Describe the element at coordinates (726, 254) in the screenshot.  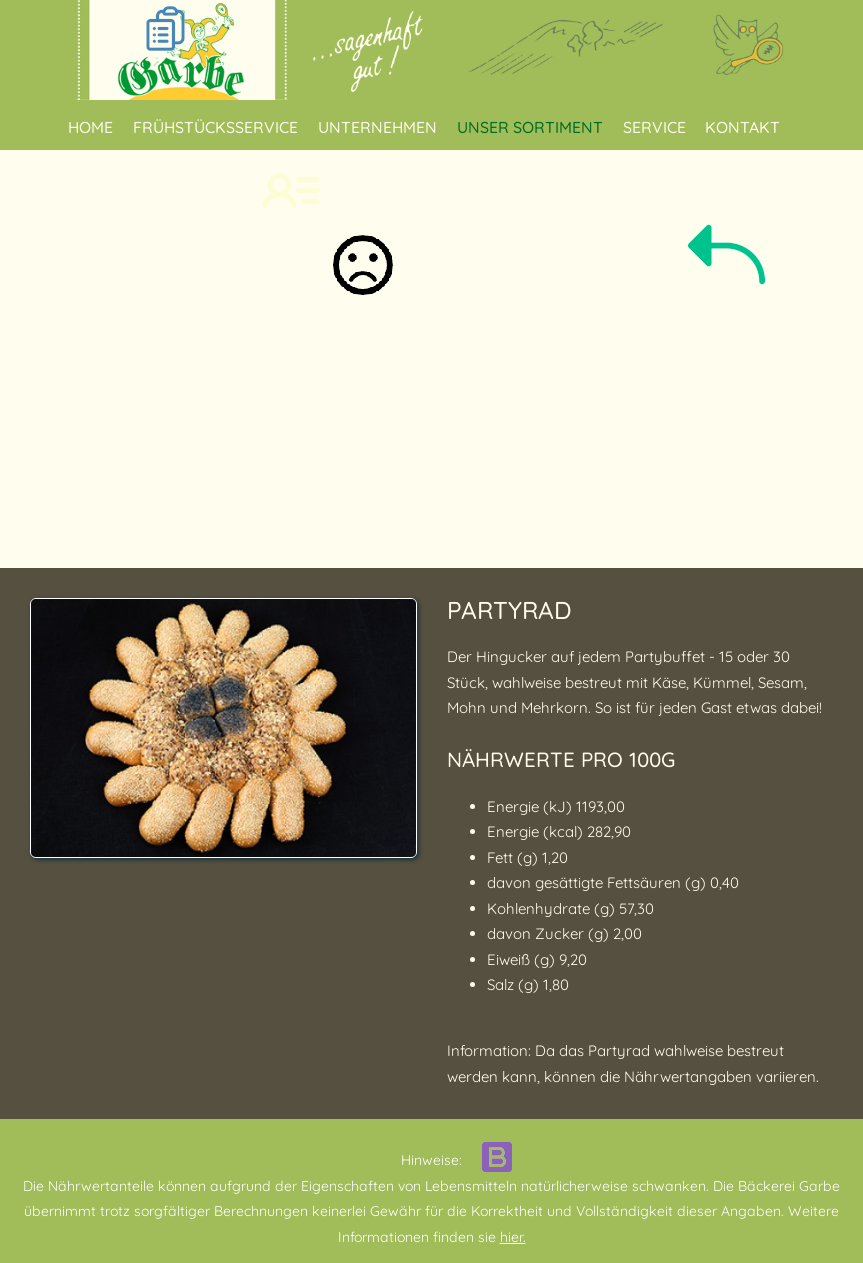
I see `reply to a message` at that location.